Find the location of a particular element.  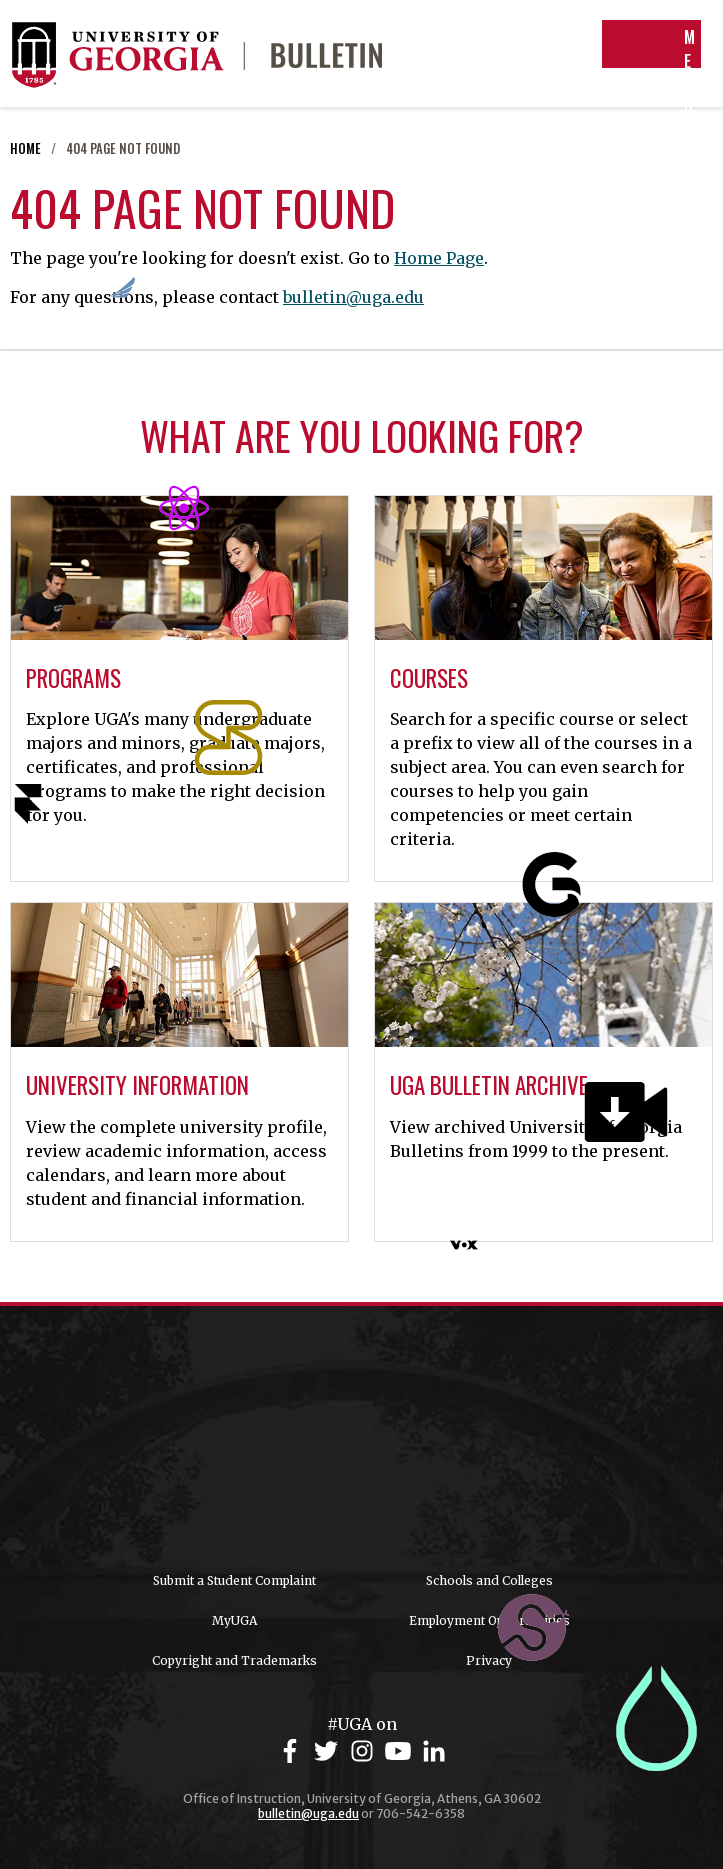

download a video file is located at coordinates (626, 1112).